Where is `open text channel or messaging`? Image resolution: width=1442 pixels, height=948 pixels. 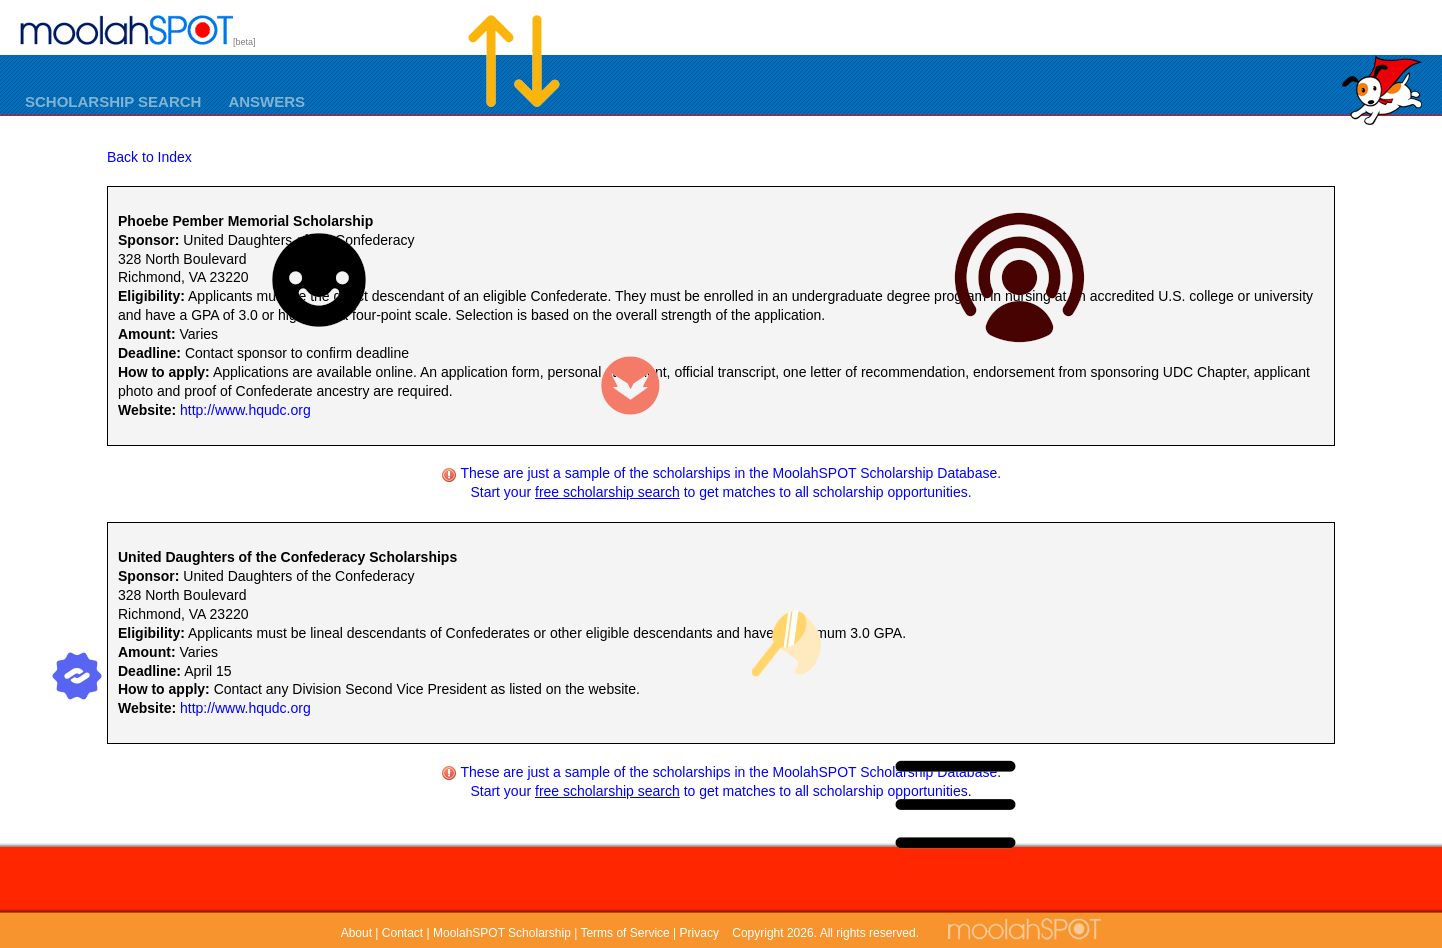 open text channel or messaging is located at coordinates (955, 804).